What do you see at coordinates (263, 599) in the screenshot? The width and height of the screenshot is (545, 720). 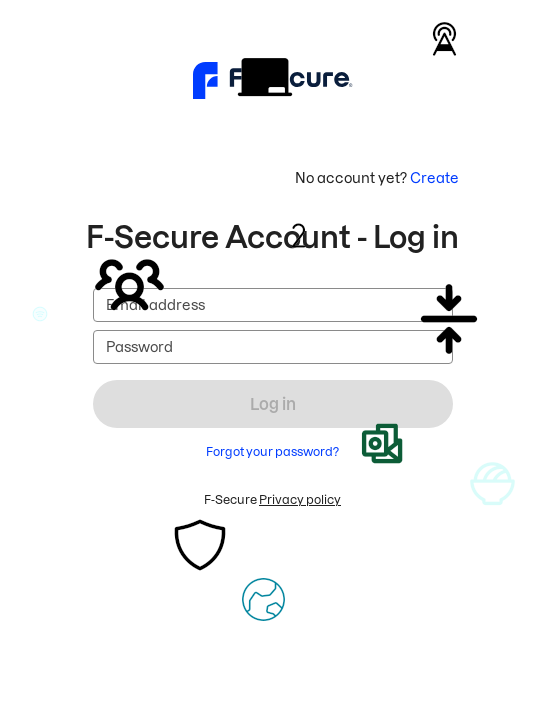 I see `switch to international or global settings` at bounding box center [263, 599].